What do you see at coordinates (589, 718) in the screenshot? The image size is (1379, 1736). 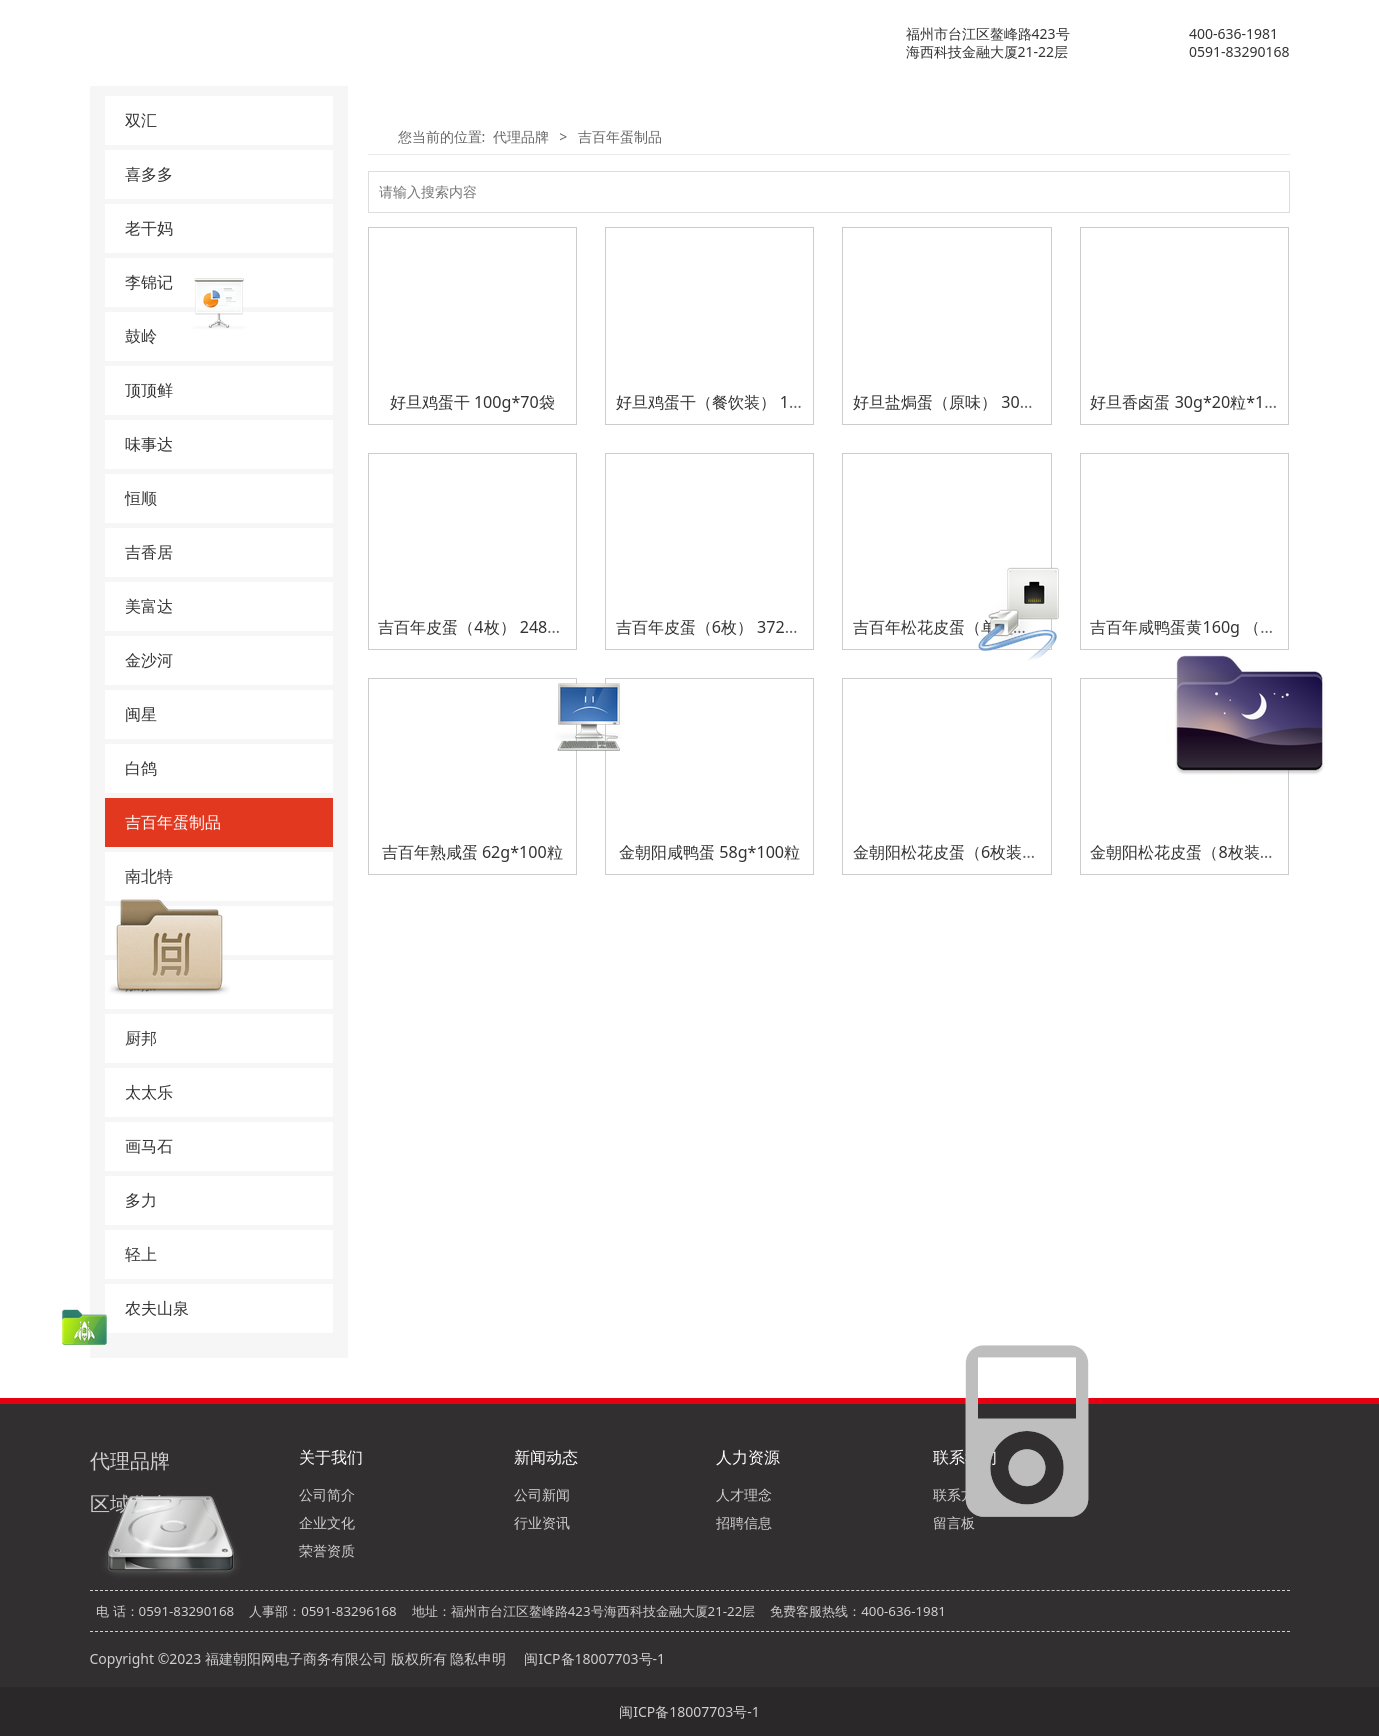 I see `indicates a system error or computer malfunction` at bounding box center [589, 718].